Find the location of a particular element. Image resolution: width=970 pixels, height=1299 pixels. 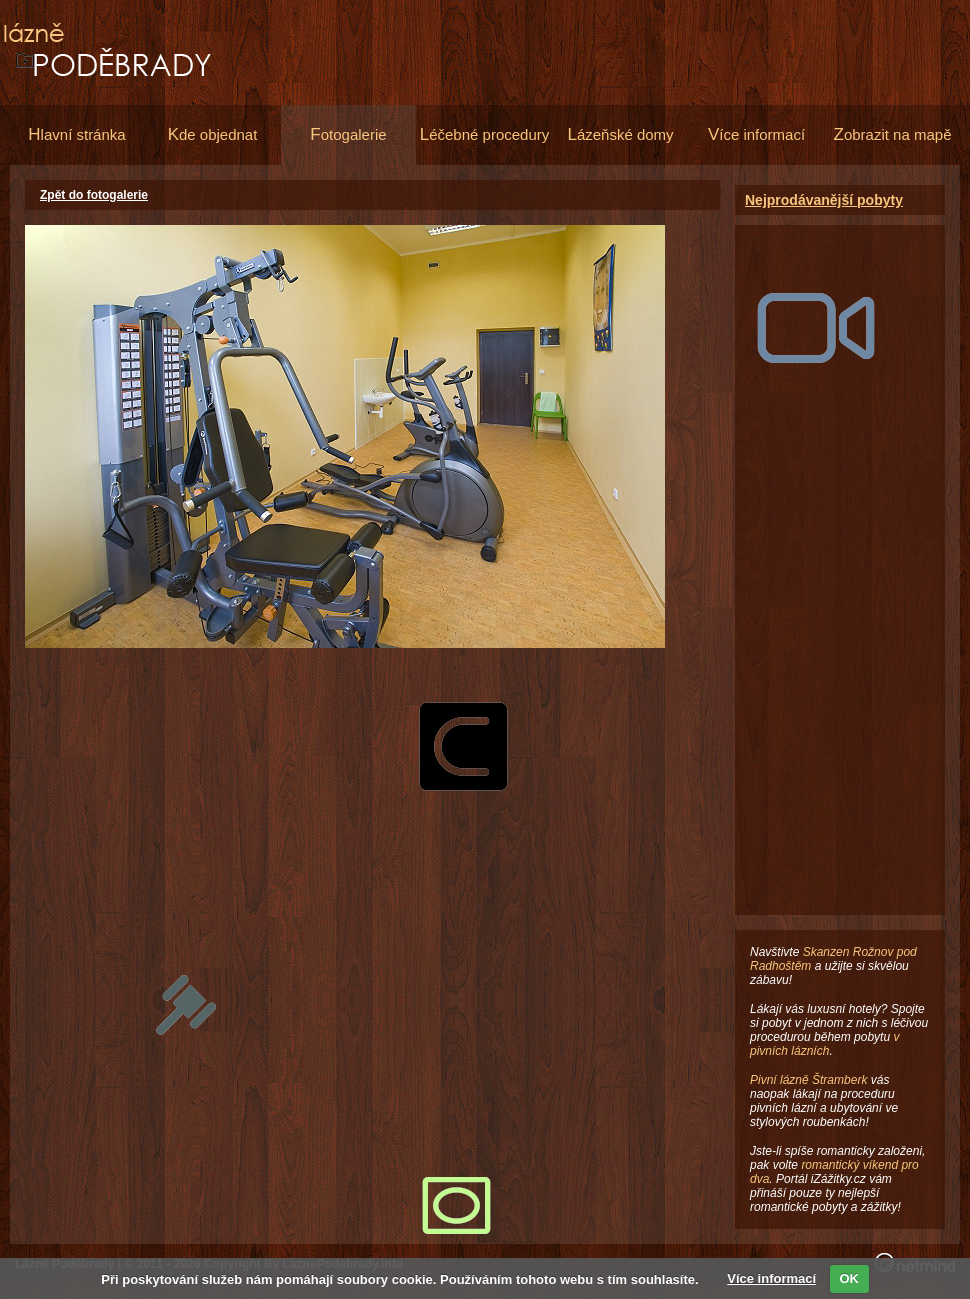

apply vignette effect to photo is located at coordinates (456, 1205).